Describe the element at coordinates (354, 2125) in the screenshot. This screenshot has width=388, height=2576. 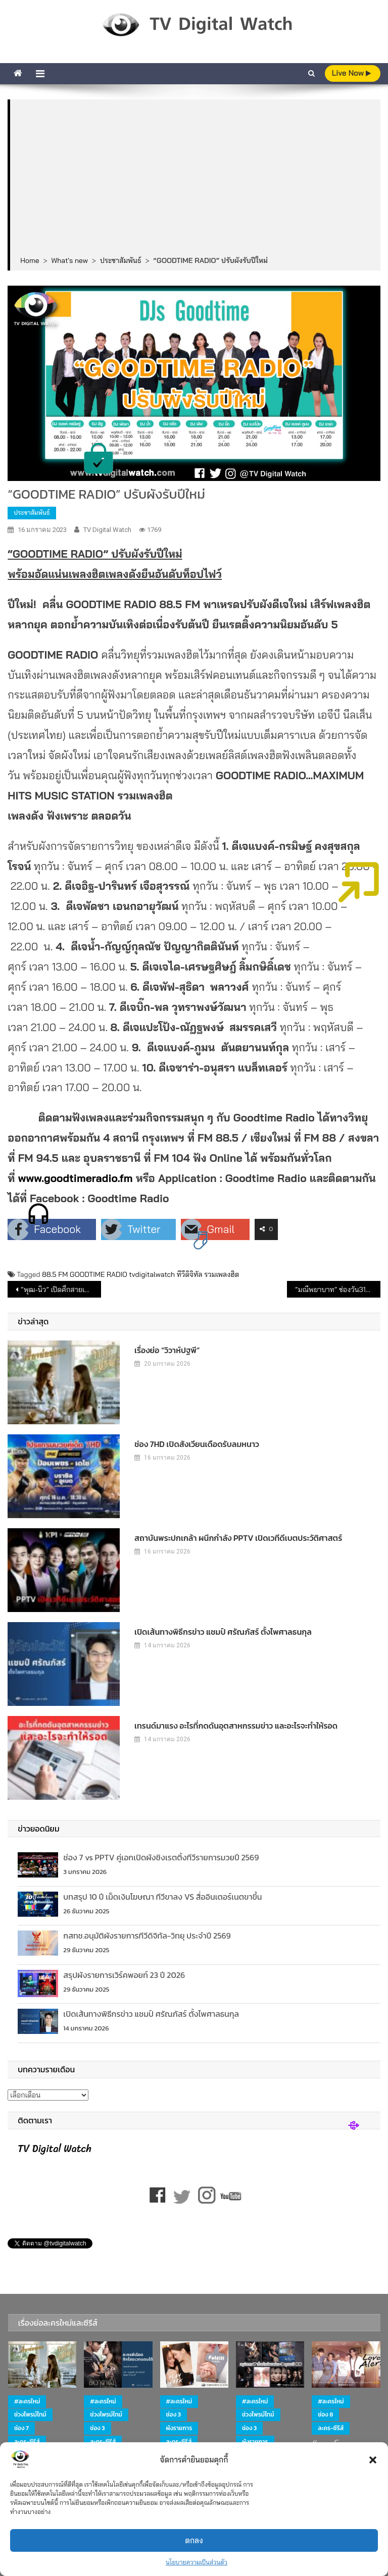
I see `connect a usb device` at that location.